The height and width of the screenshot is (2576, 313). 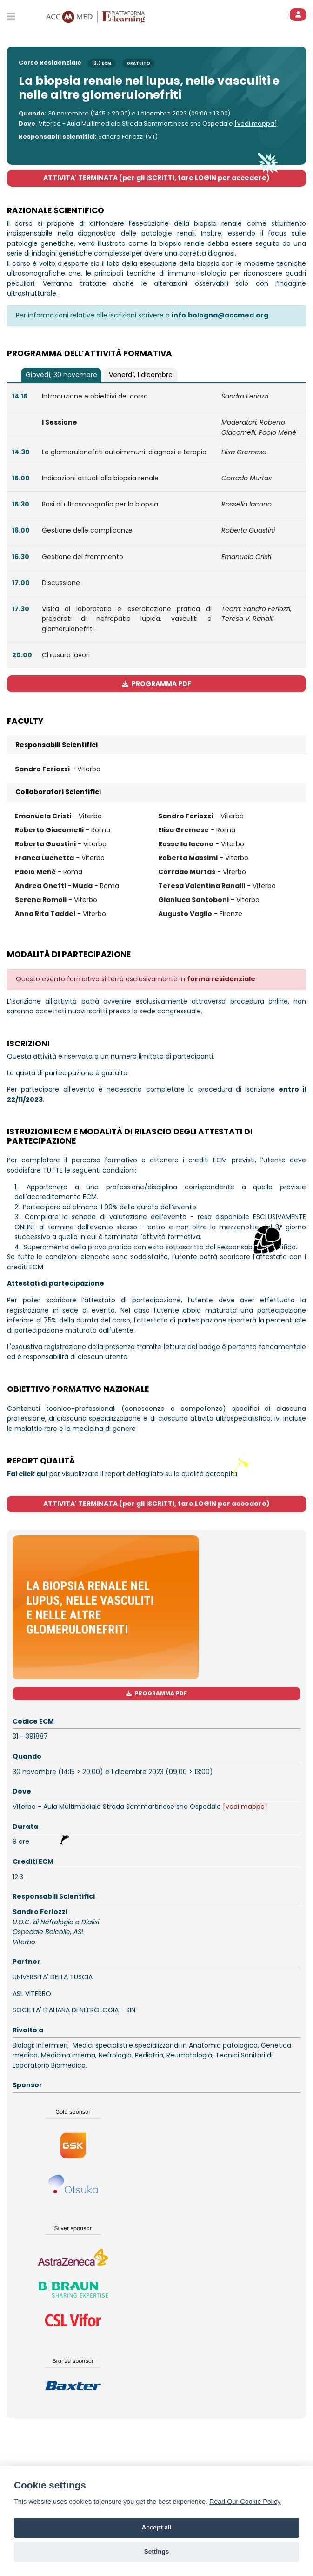 What do you see at coordinates (65, 1840) in the screenshot?
I see `access marine life or ocean-themed content` at bounding box center [65, 1840].